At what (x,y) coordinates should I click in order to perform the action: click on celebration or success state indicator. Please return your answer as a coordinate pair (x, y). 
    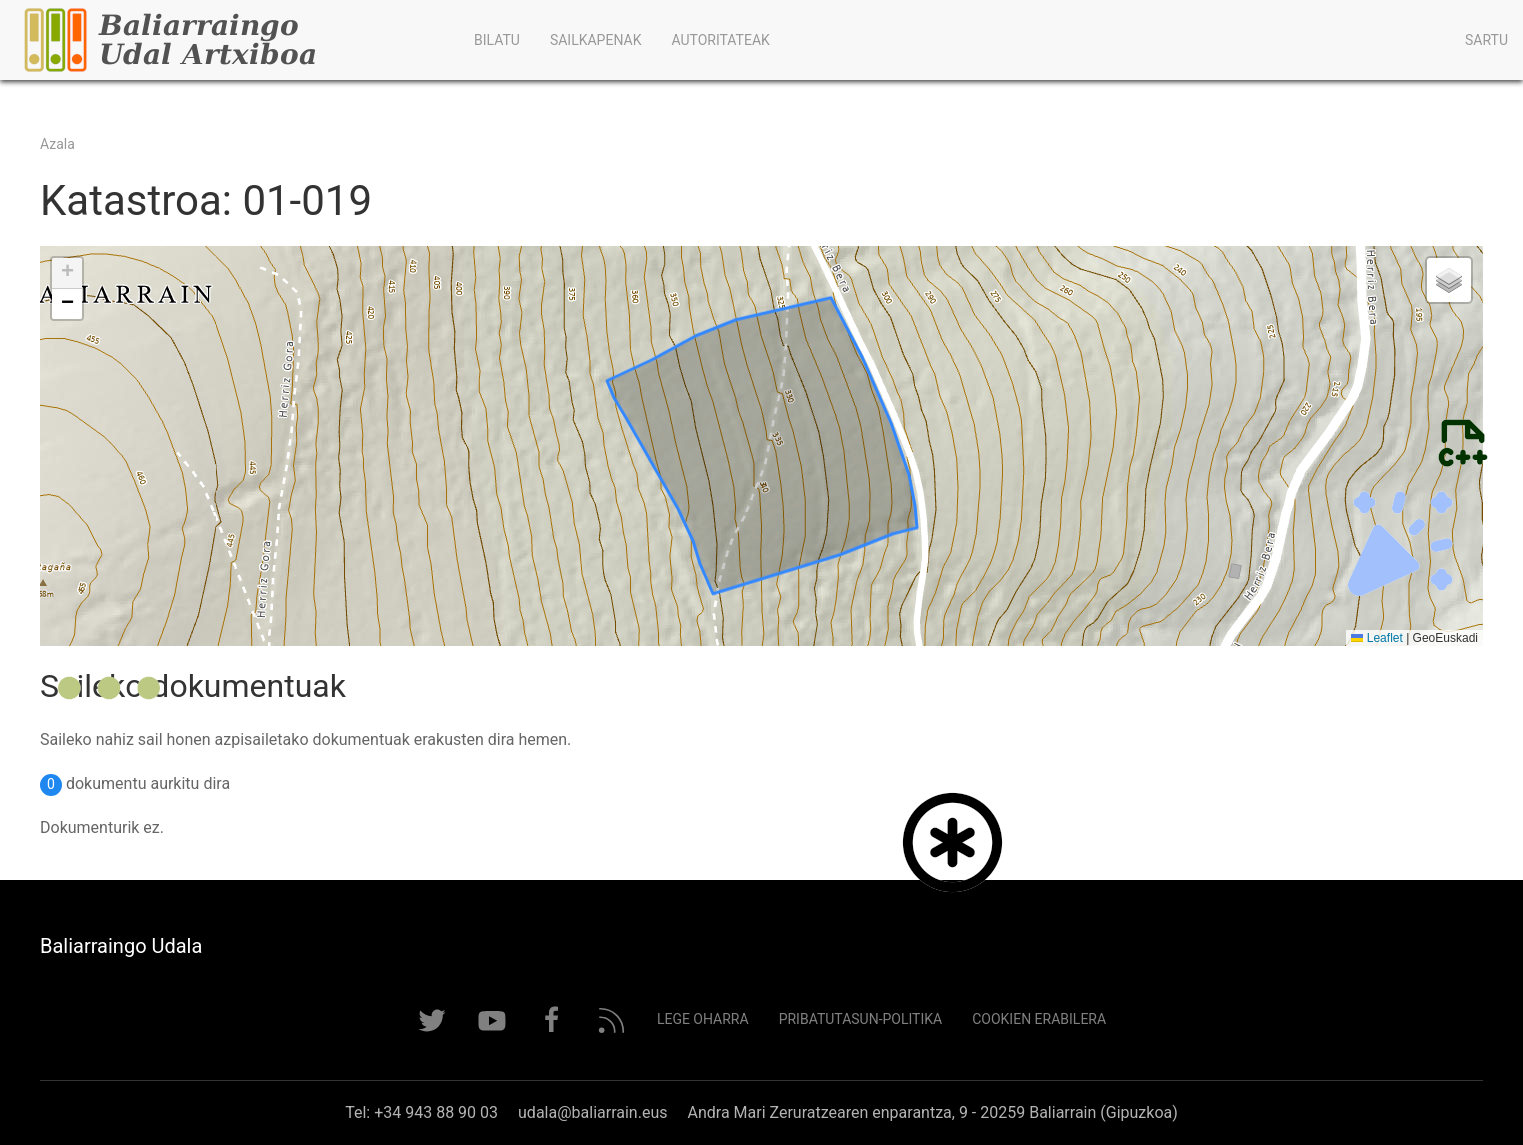
    Looking at the image, I should click on (1403, 541).